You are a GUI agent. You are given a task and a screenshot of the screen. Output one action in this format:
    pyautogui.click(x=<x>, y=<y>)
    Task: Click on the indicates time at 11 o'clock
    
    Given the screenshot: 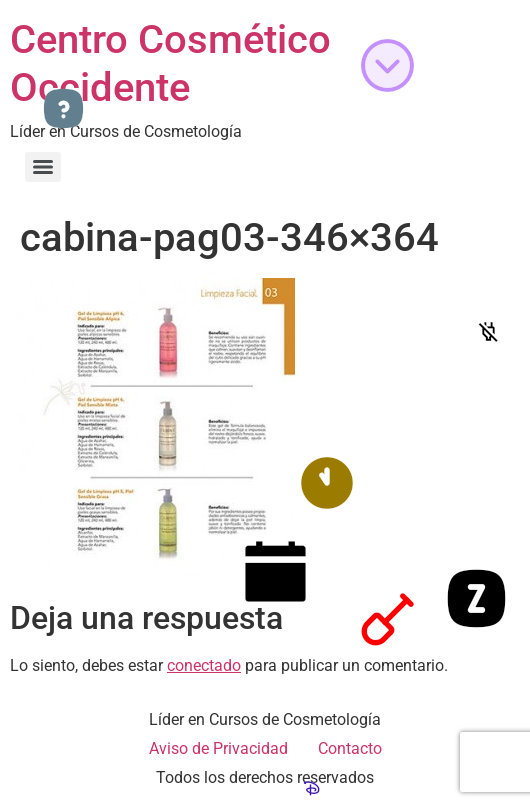 What is the action you would take?
    pyautogui.click(x=327, y=483)
    